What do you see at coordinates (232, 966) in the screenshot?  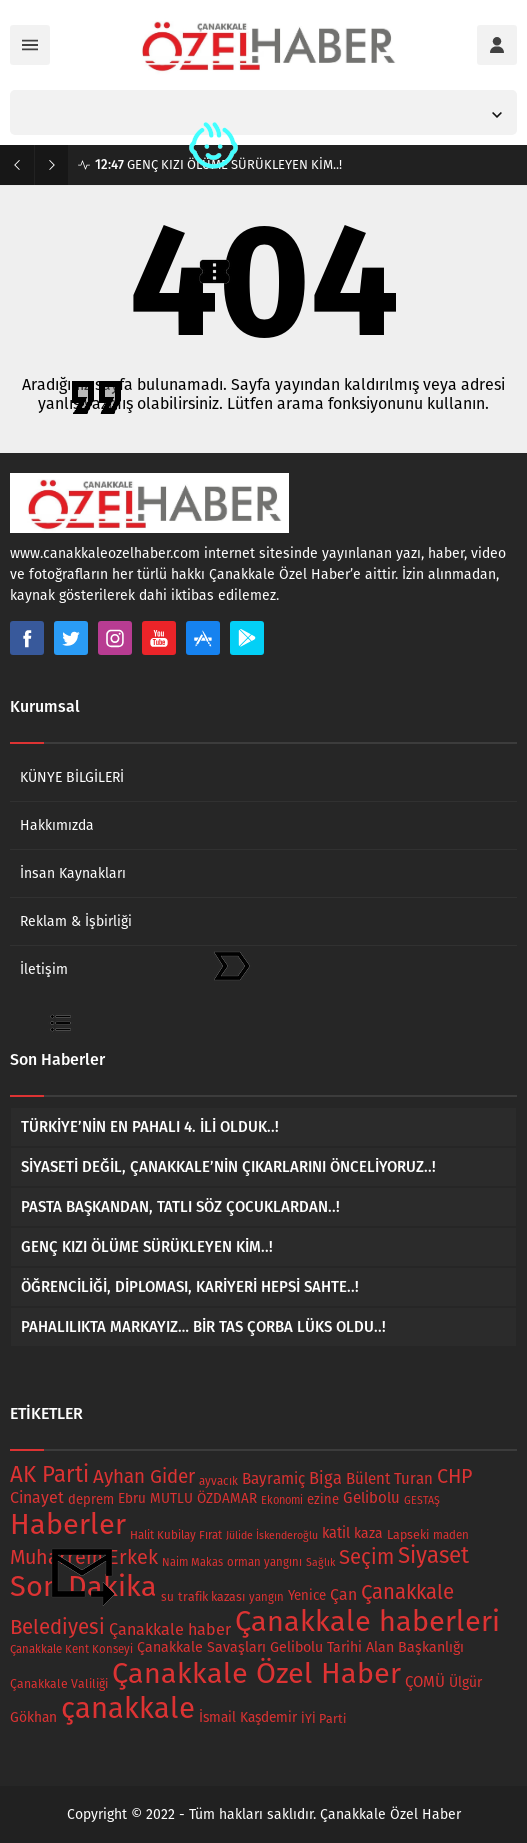 I see `mark a message or item as important` at bounding box center [232, 966].